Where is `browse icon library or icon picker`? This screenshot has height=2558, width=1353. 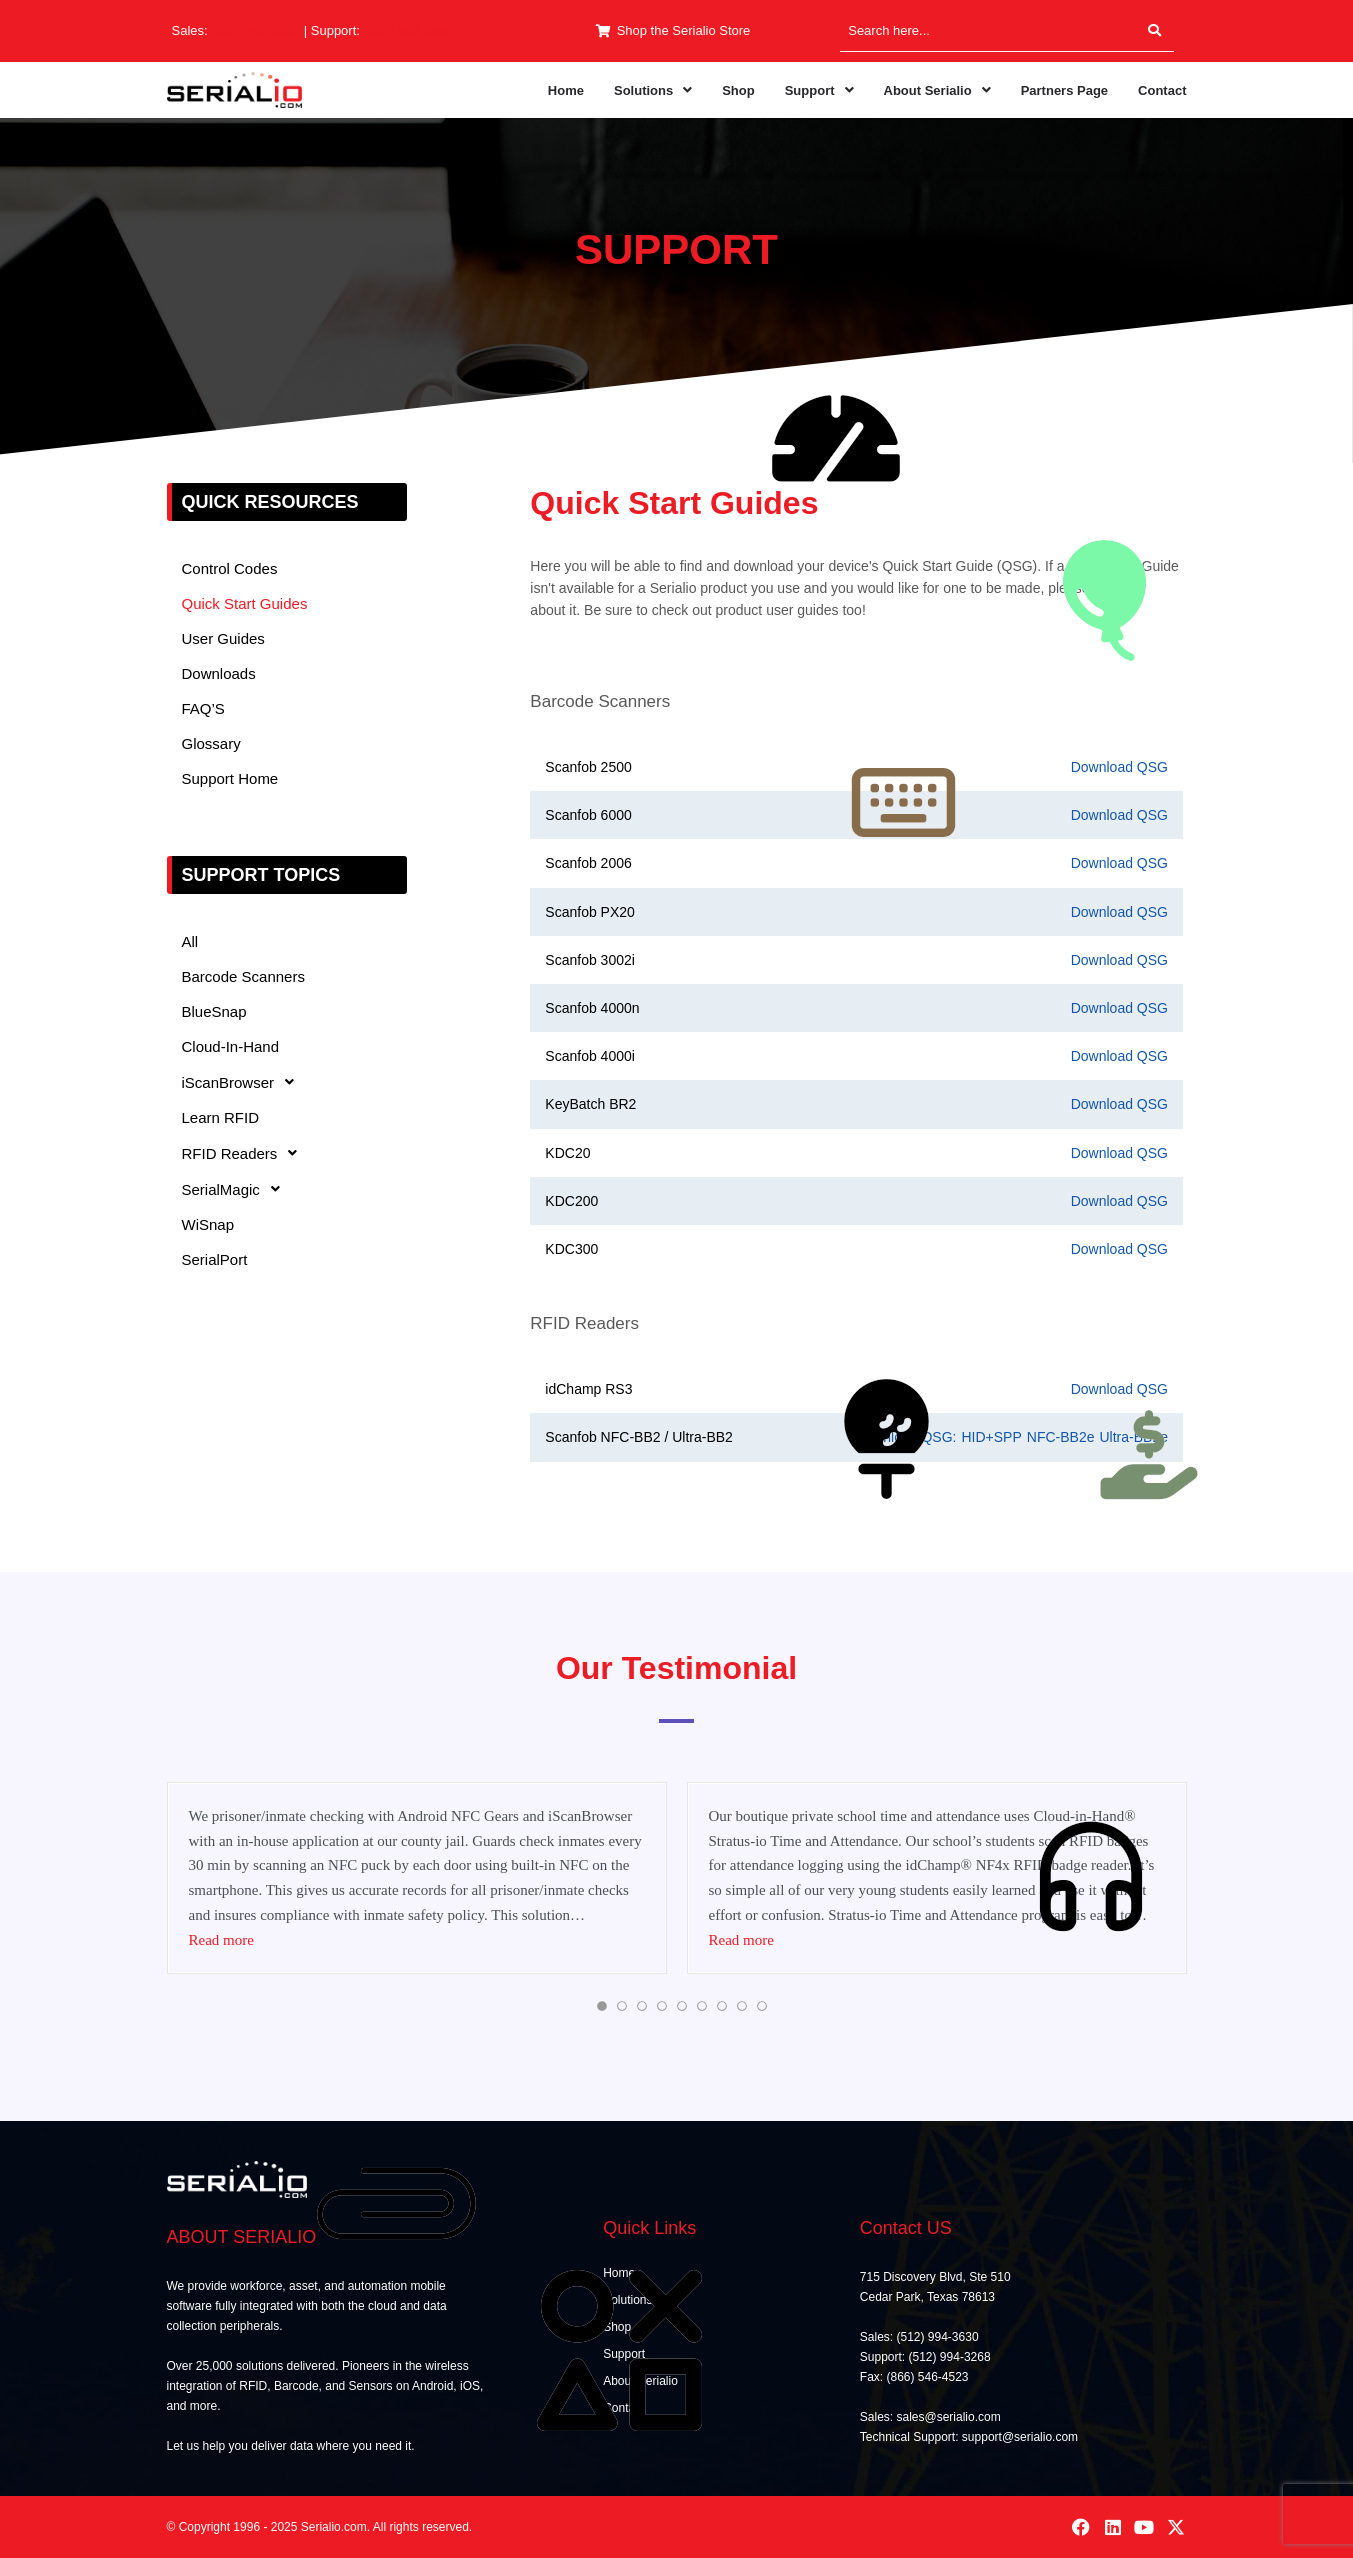
browse icon library or icon picker is located at coordinates (621, 2350).